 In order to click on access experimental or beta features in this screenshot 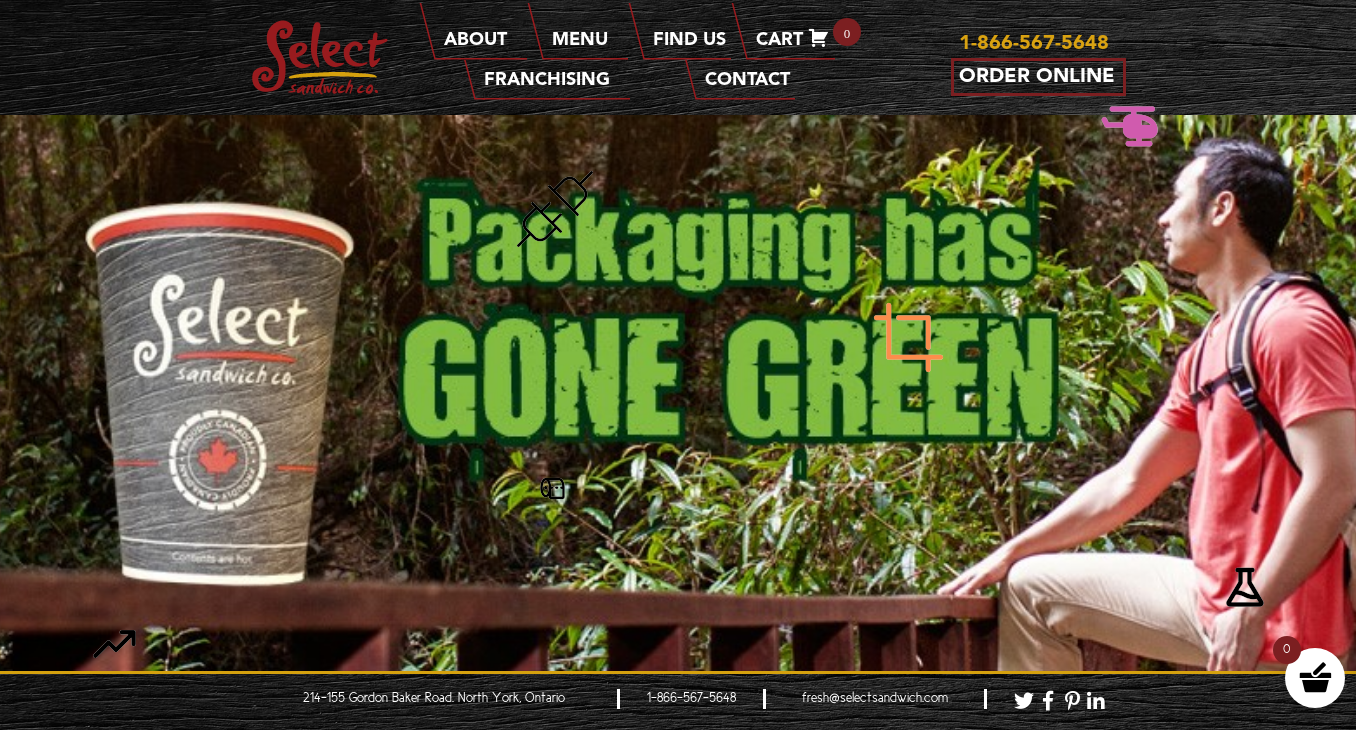, I will do `click(1245, 588)`.